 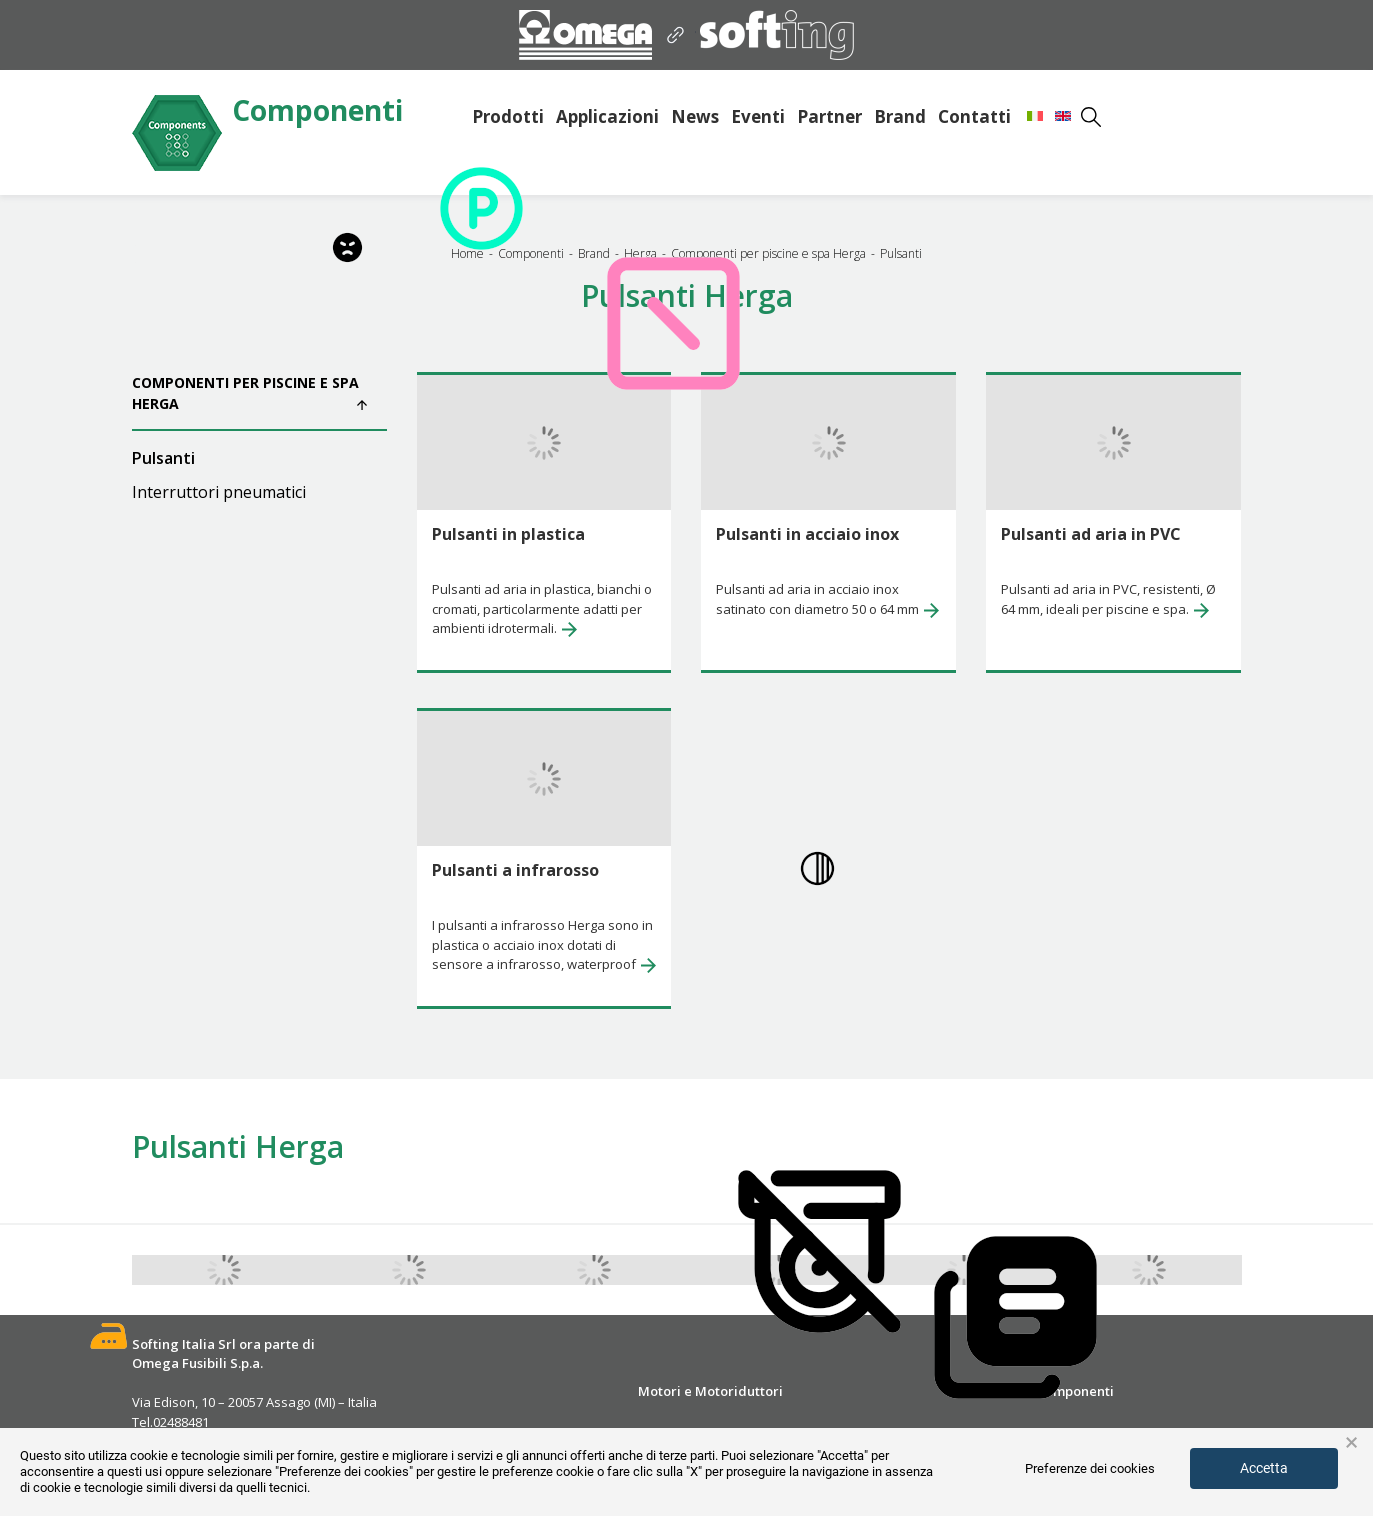 What do you see at coordinates (1015, 1317) in the screenshot?
I see `access your saved content library` at bounding box center [1015, 1317].